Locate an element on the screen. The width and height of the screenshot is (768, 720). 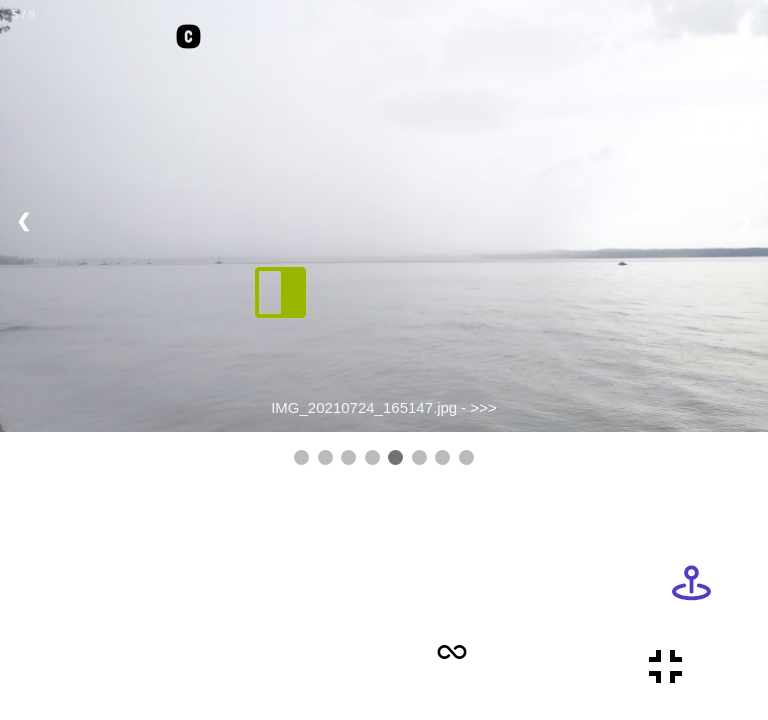
indicates unlimited or infinite content is located at coordinates (452, 652).